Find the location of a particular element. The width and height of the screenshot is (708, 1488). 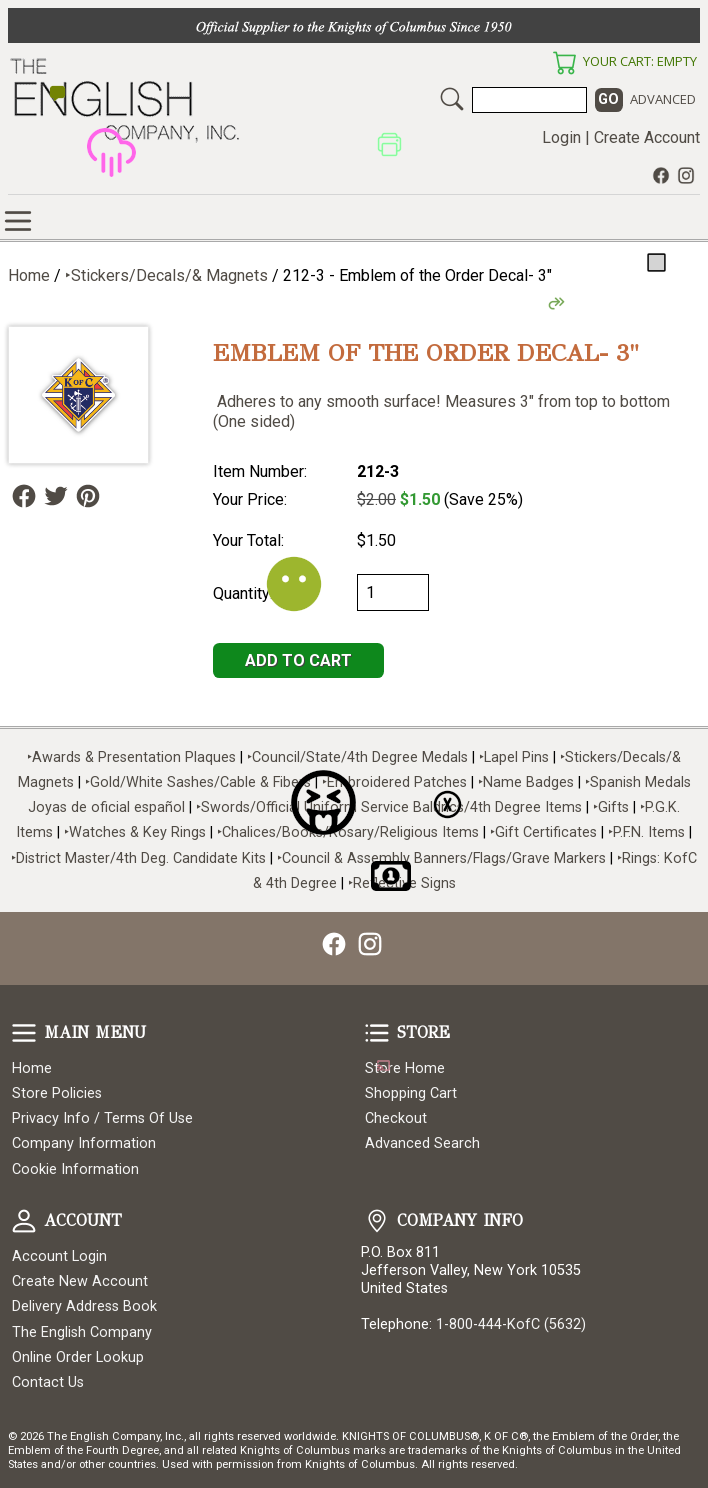

view payment or billing information is located at coordinates (391, 876).